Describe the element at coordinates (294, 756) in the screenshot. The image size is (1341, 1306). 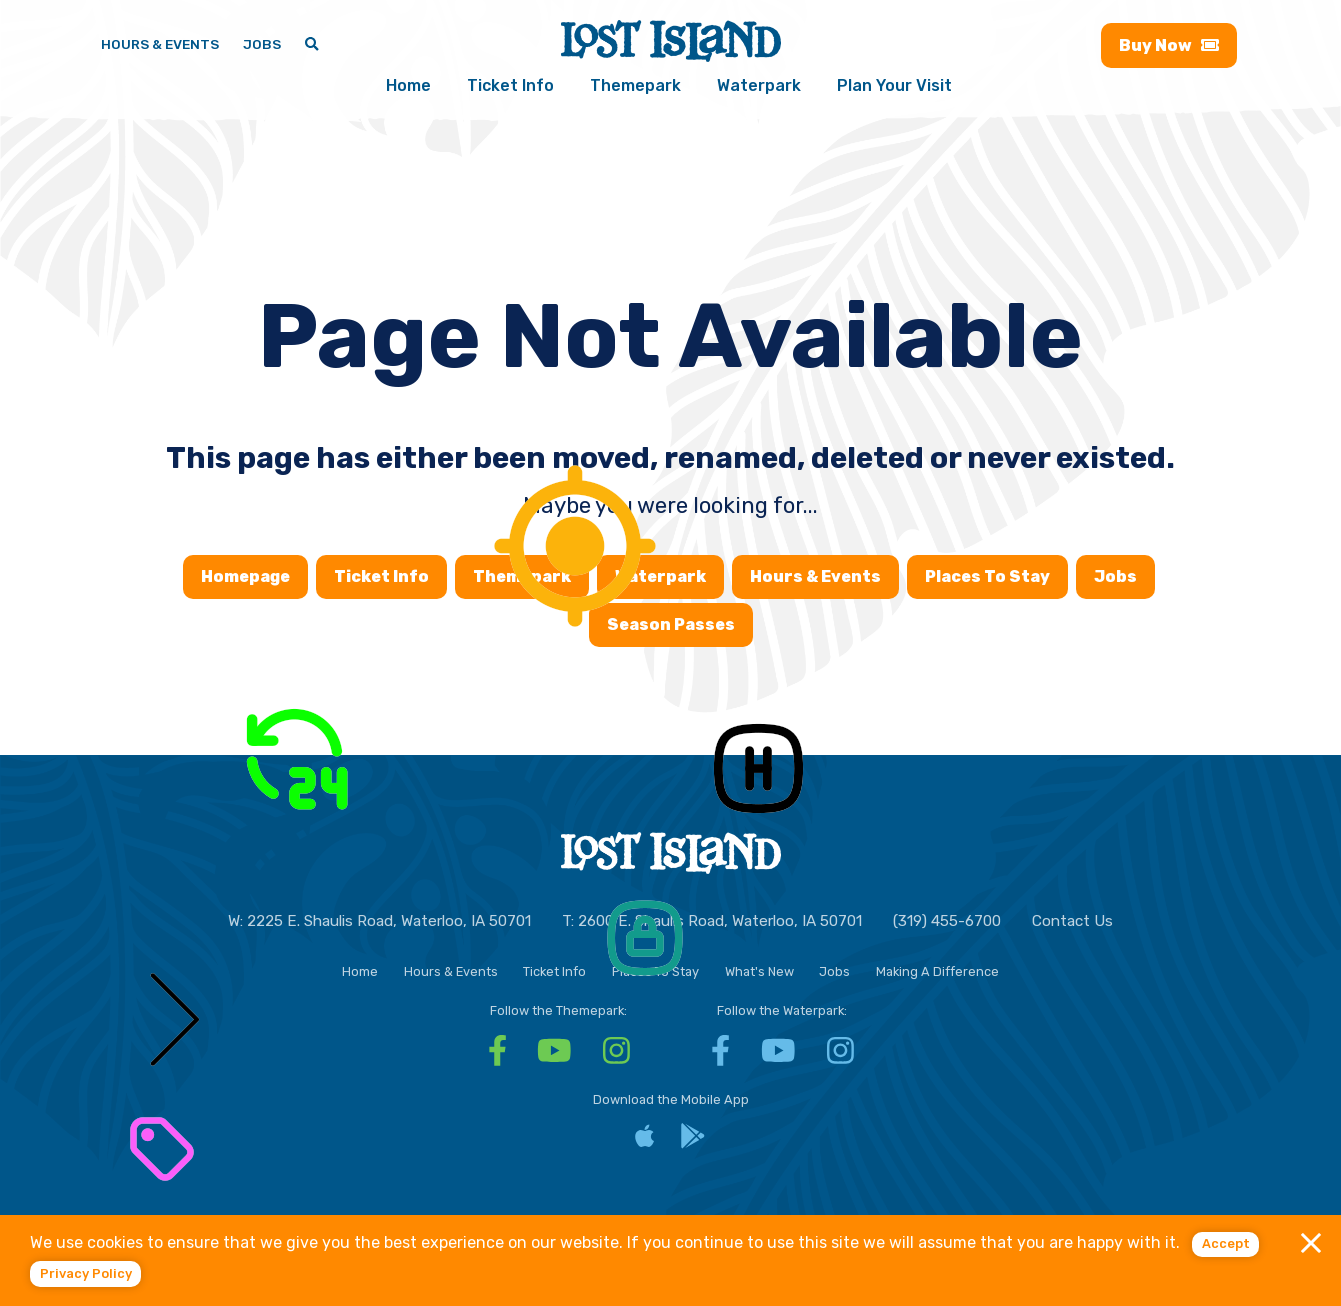
I see `indicates 24-hour availability or support` at that location.